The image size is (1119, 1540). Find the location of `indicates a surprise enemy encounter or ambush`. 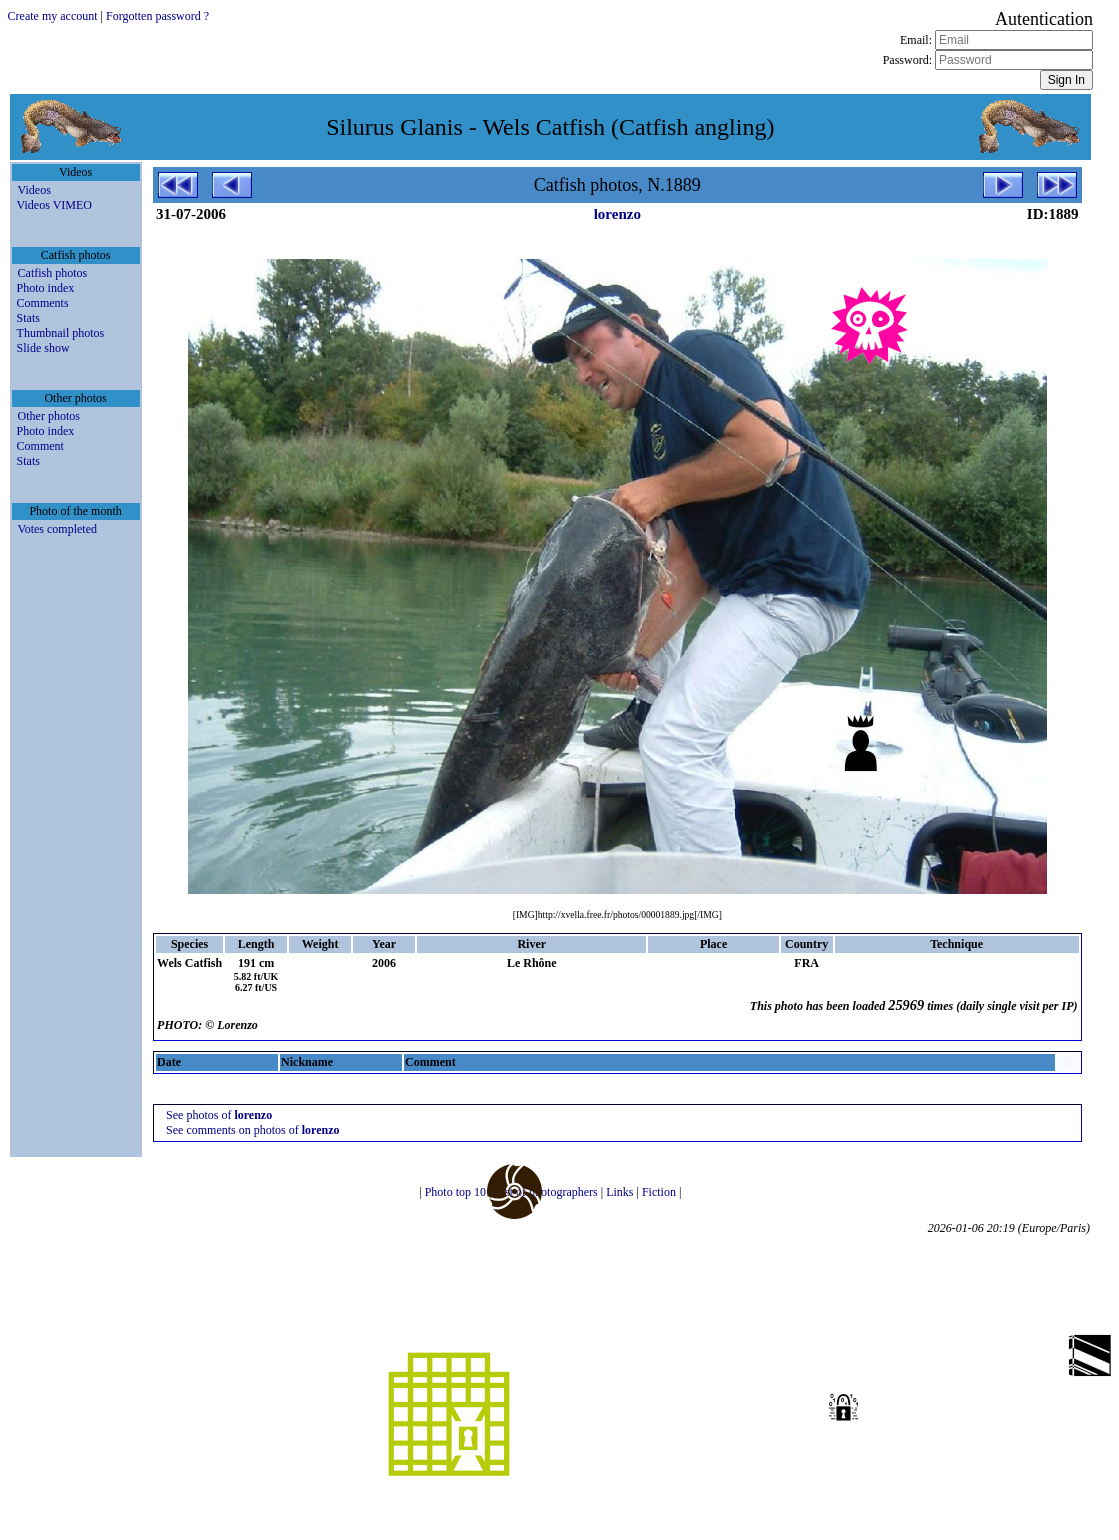

indicates a surprise enemy encounter or ambush is located at coordinates (869, 325).